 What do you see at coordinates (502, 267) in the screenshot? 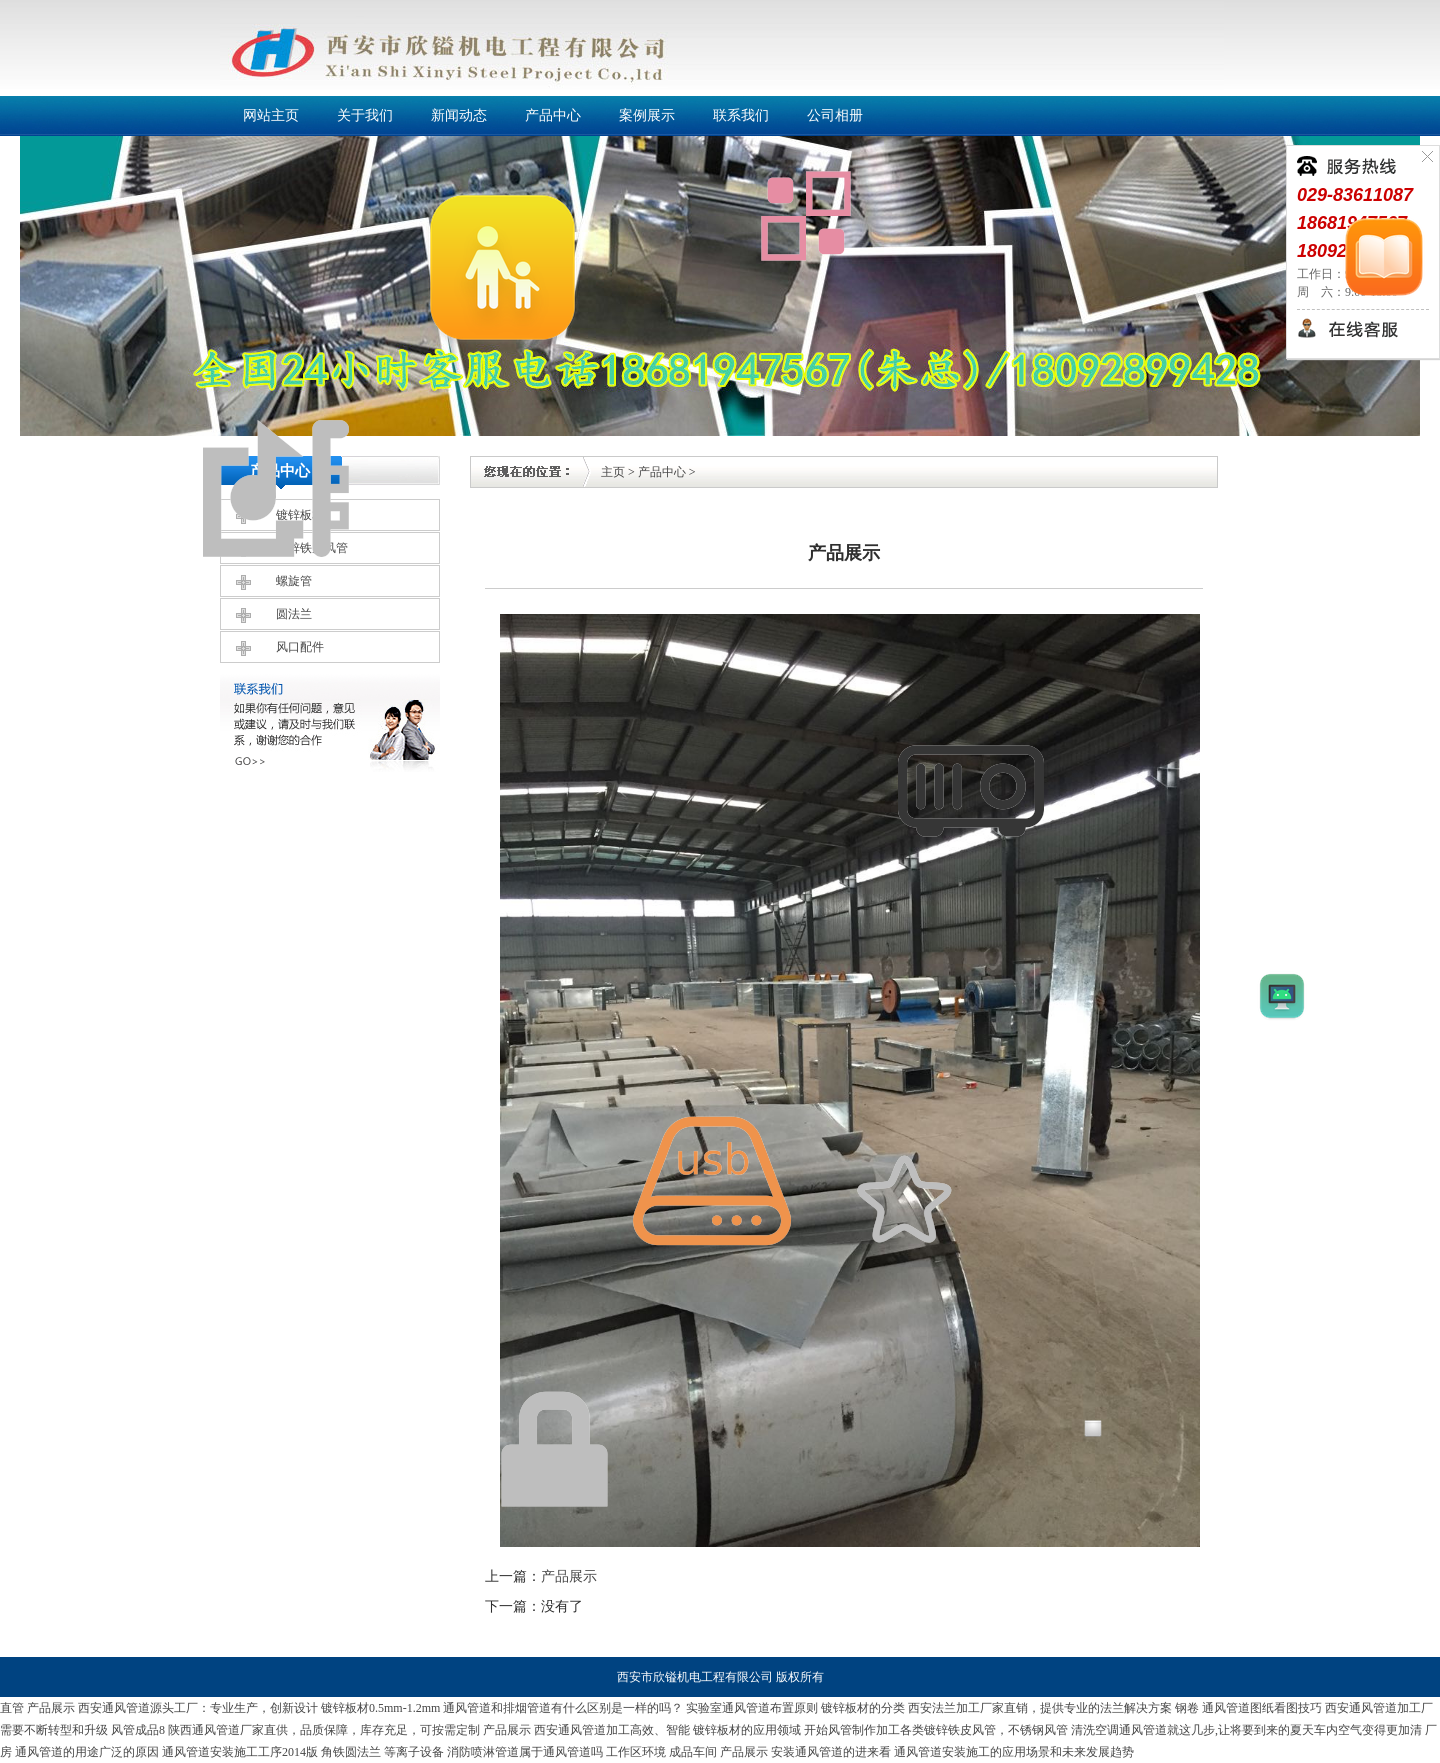
I see `open parental controls settings` at bounding box center [502, 267].